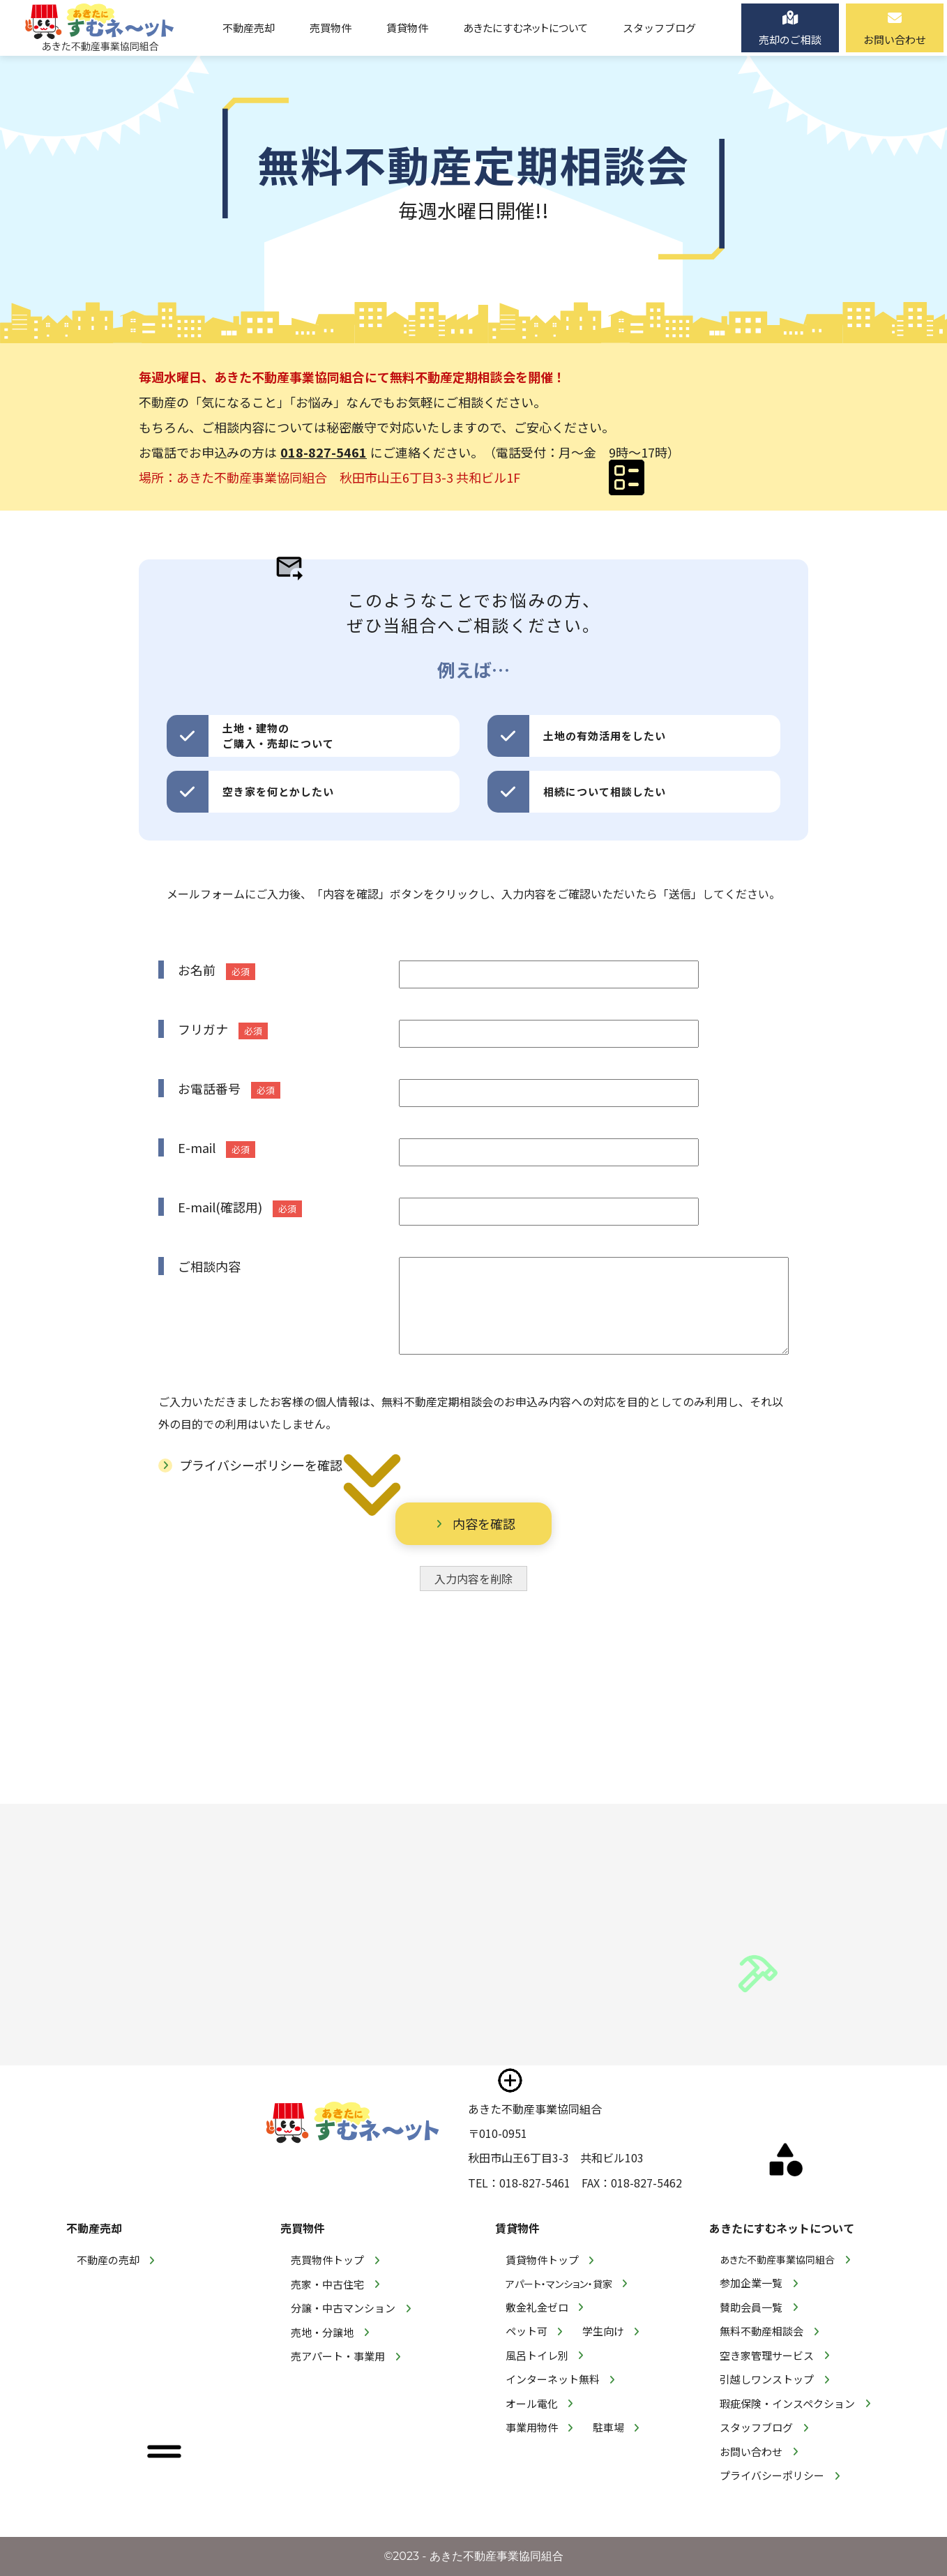 This screenshot has width=947, height=2576. What do you see at coordinates (510, 2080) in the screenshot?
I see `add a new item or entry` at bounding box center [510, 2080].